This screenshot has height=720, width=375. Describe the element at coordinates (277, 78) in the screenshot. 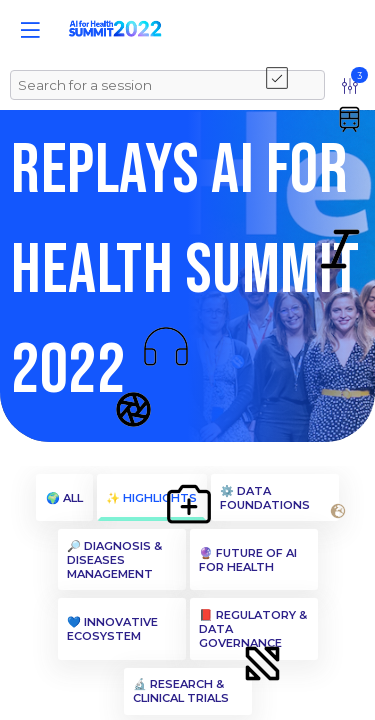

I see `mark task as complete` at that location.